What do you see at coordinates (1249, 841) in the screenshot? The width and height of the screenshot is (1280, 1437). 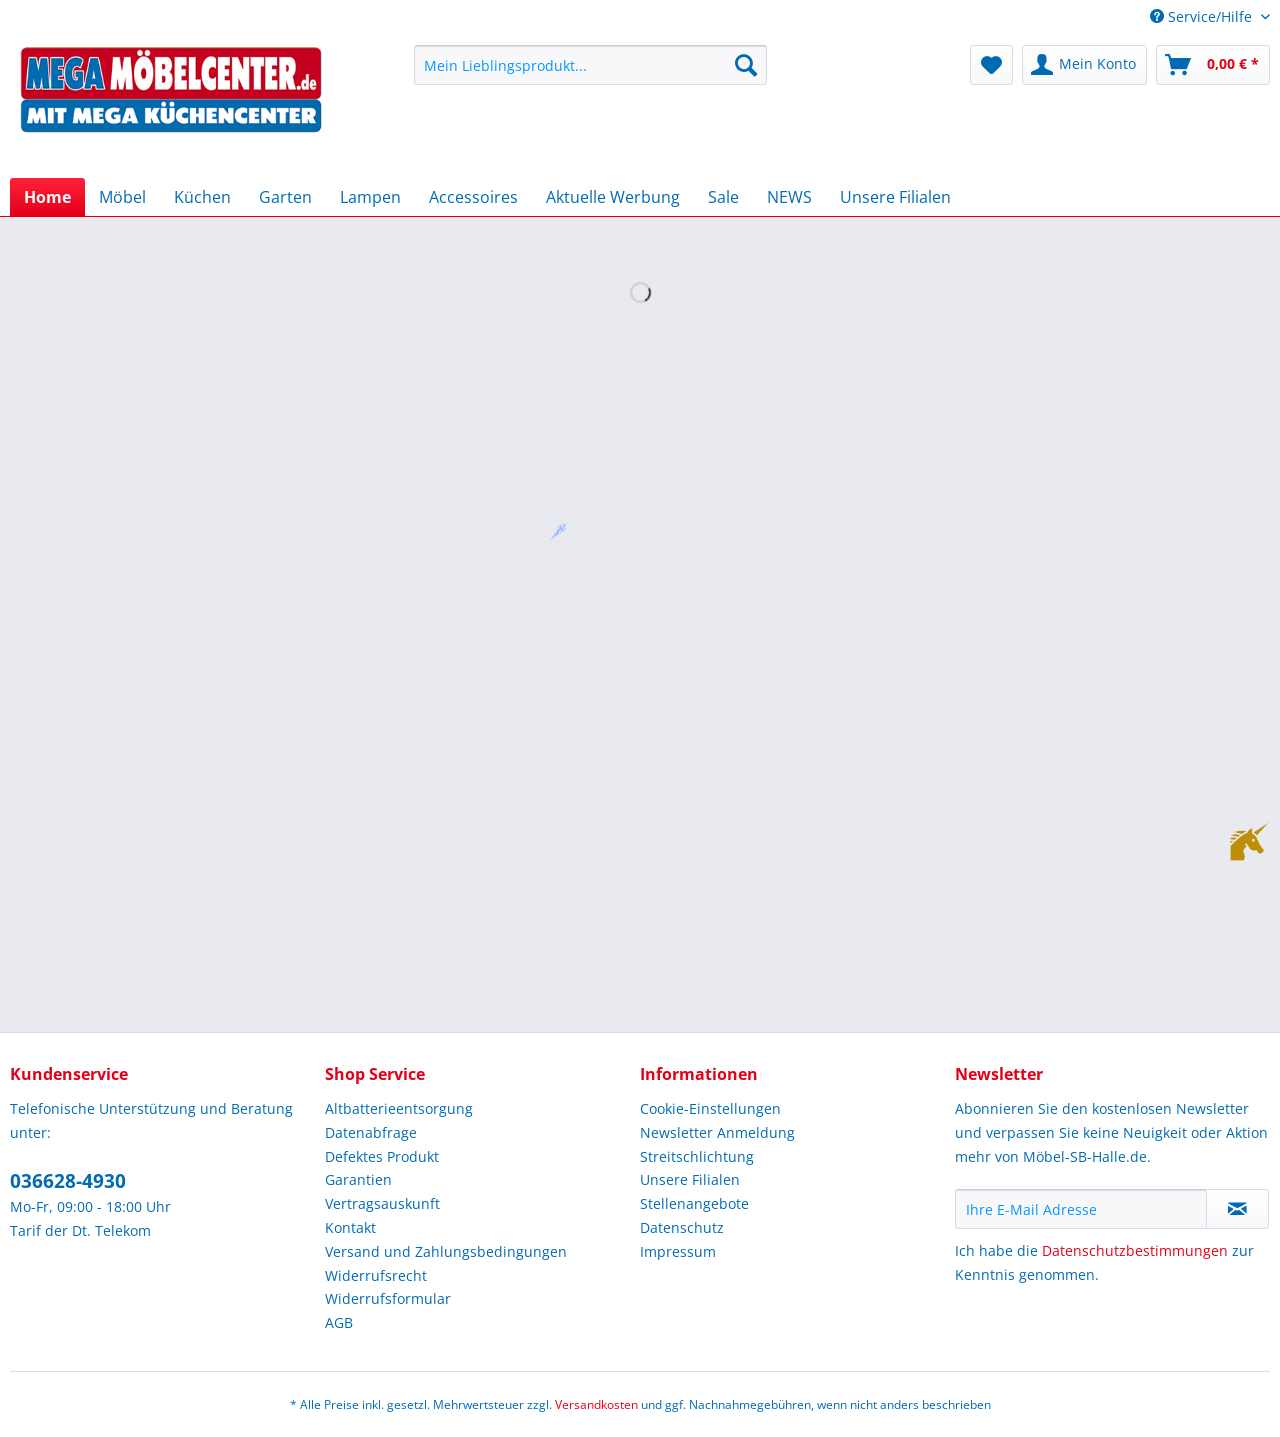 I see `access fantasy or mythical creature content` at bounding box center [1249, 841].